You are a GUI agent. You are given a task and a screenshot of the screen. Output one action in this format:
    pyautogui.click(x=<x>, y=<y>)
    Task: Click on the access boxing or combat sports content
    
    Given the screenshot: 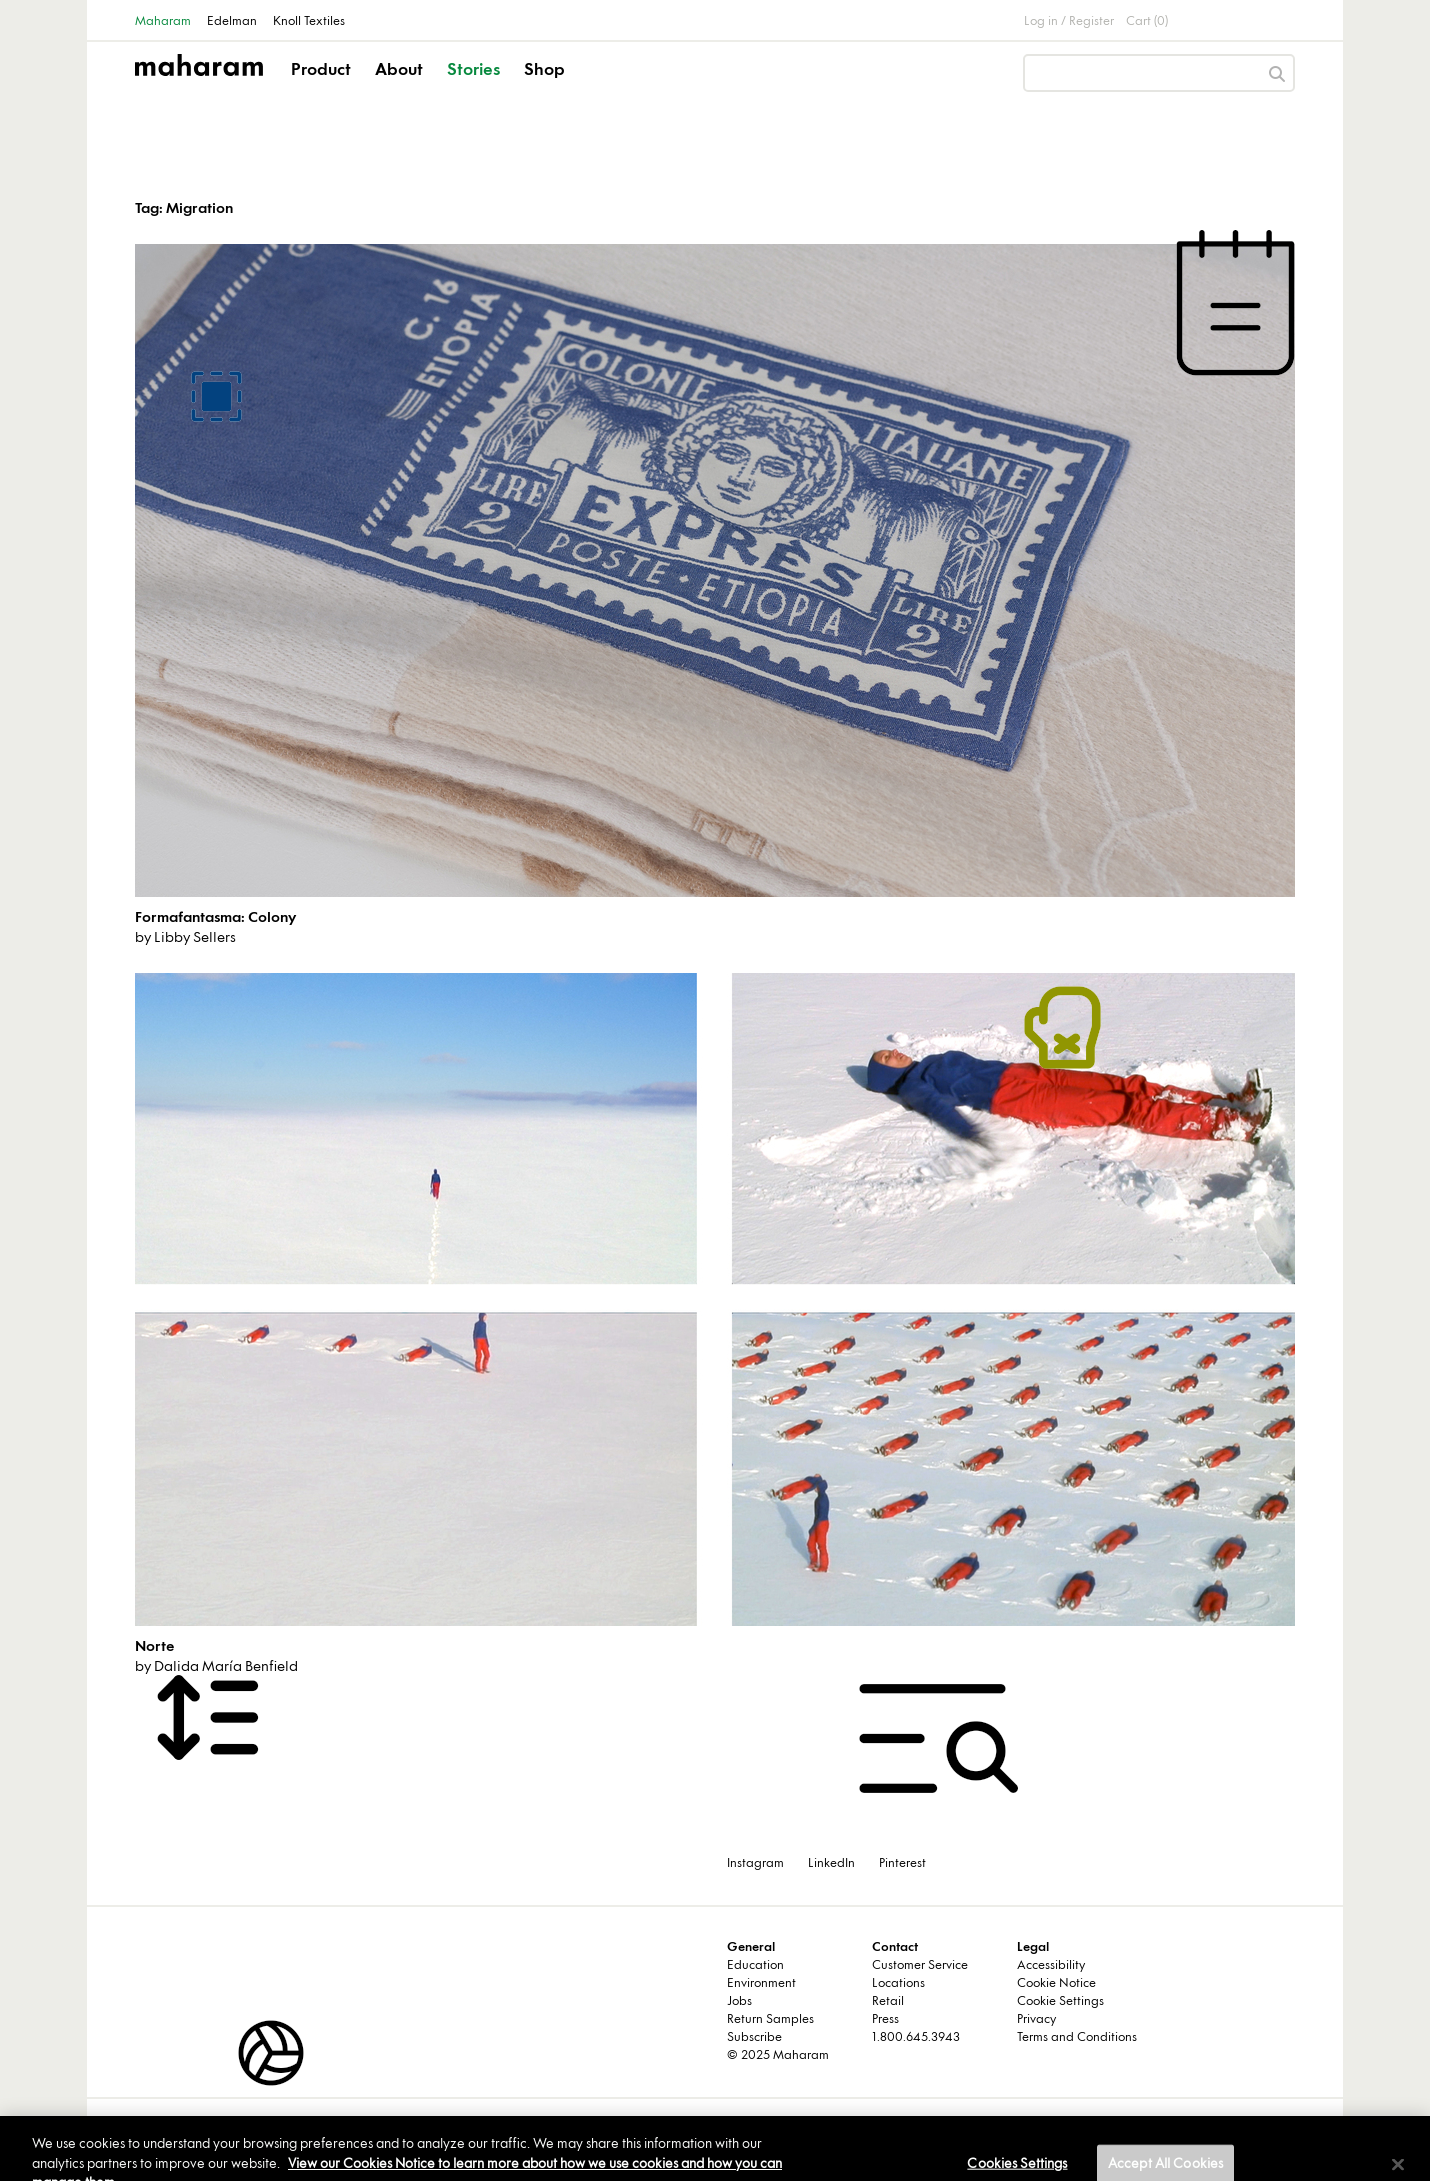 What is the action you would take?
    pyautogui.click(x=1064, y=1029)
    